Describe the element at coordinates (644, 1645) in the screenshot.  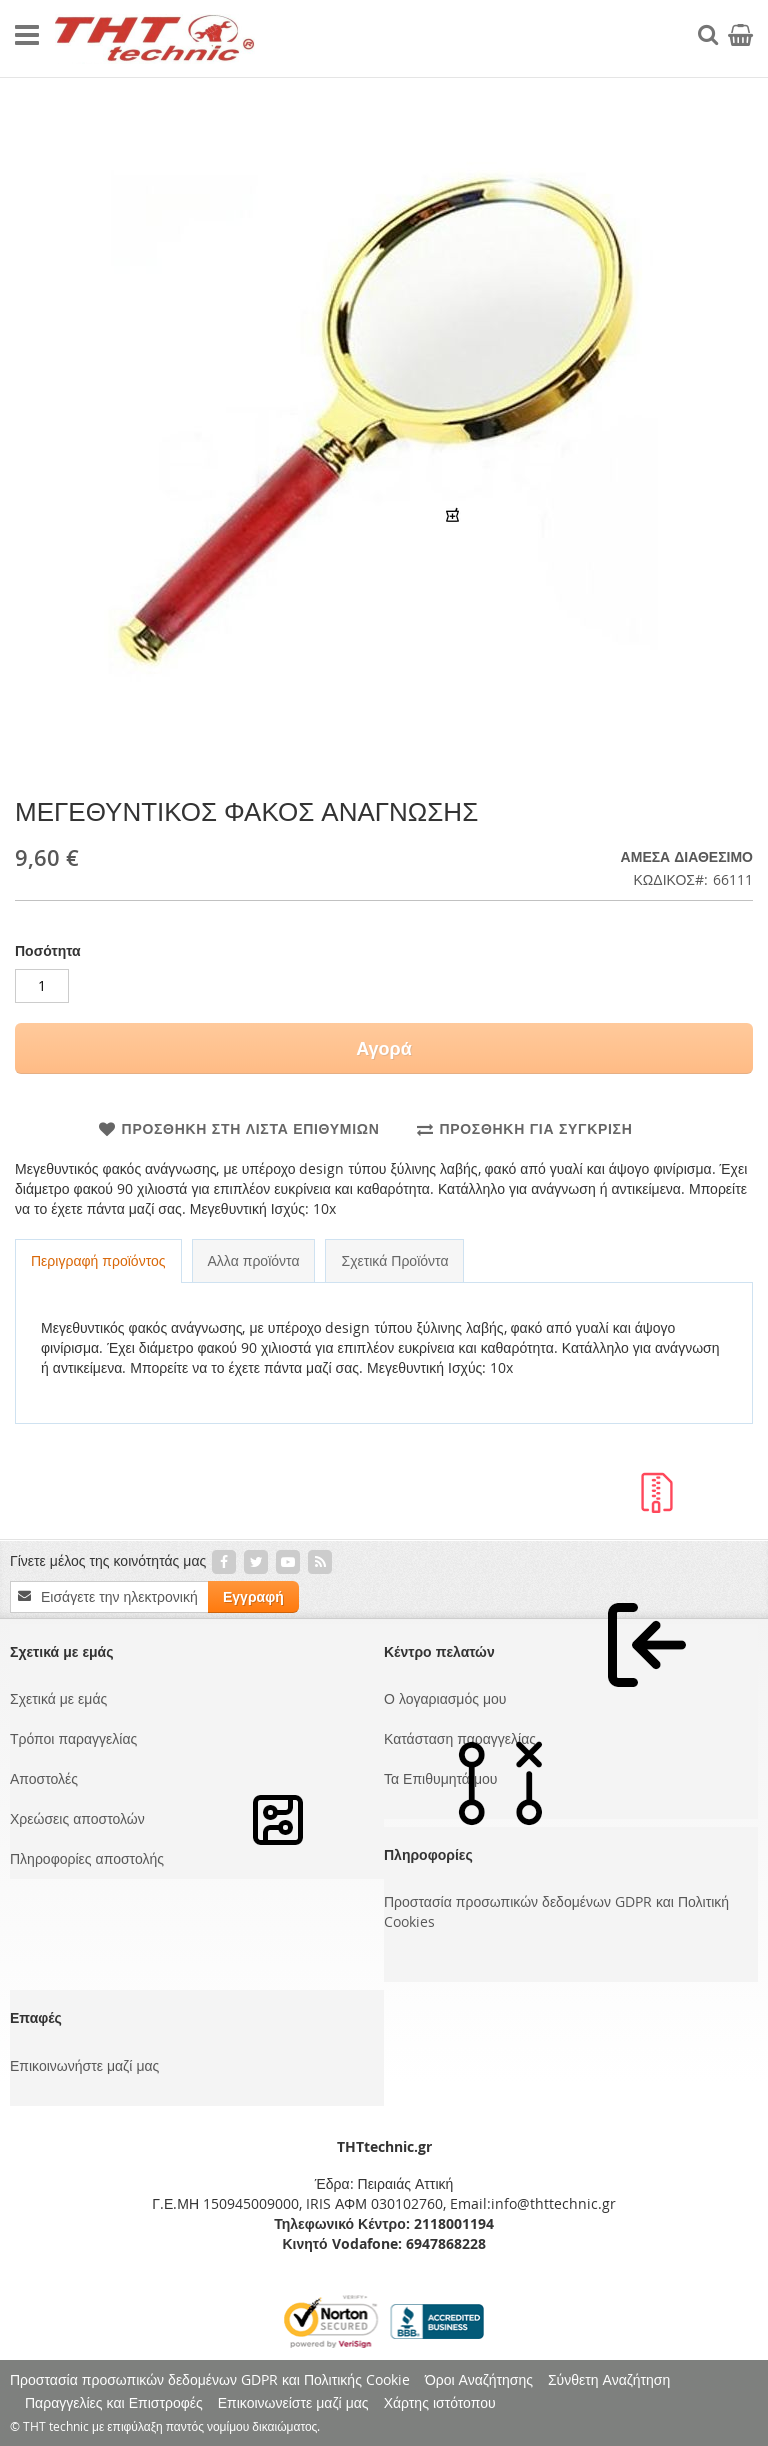
I see `sign in to your account` at that location.